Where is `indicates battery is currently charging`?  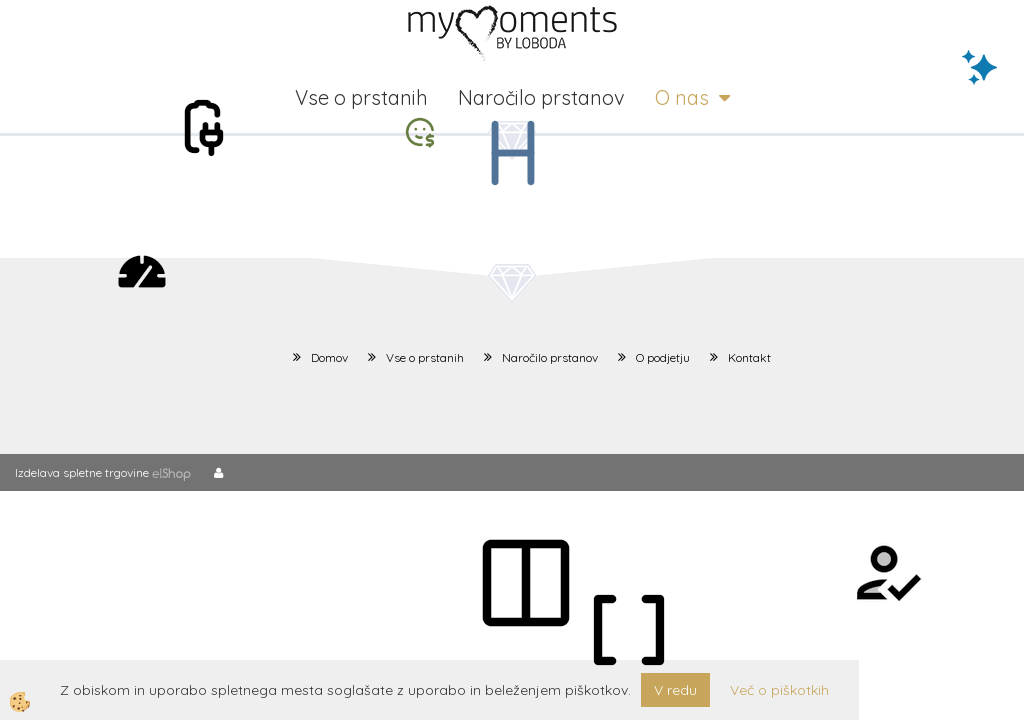
indicates battery is currently charging is located at coordinates (202, 126).